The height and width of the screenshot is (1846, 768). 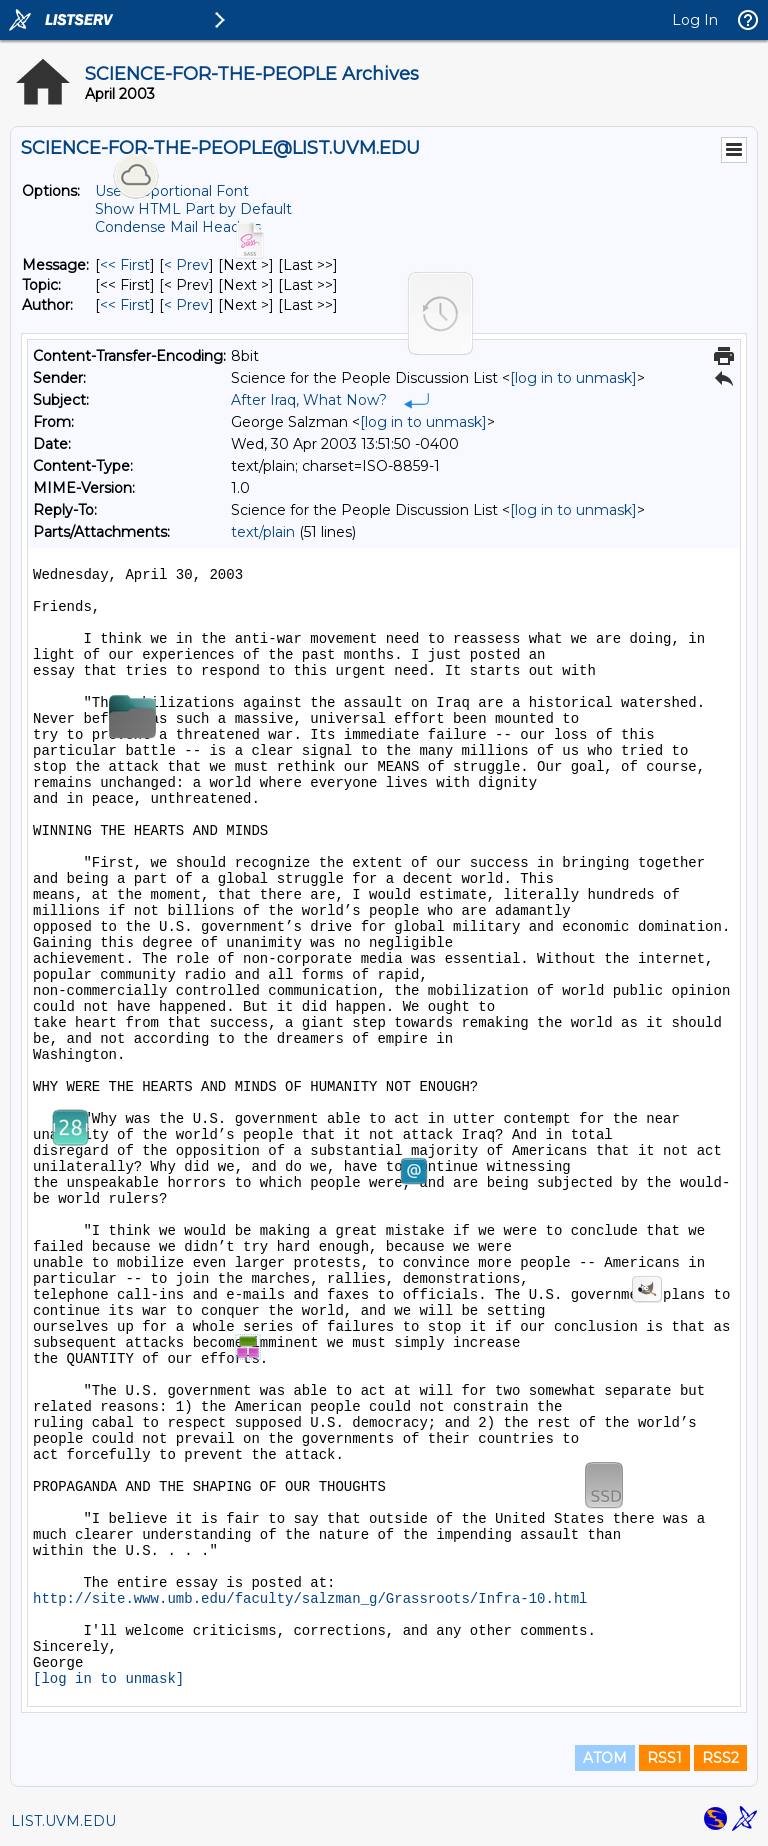 I want to click on sass stylesheet file, so click(x=250, y=241).